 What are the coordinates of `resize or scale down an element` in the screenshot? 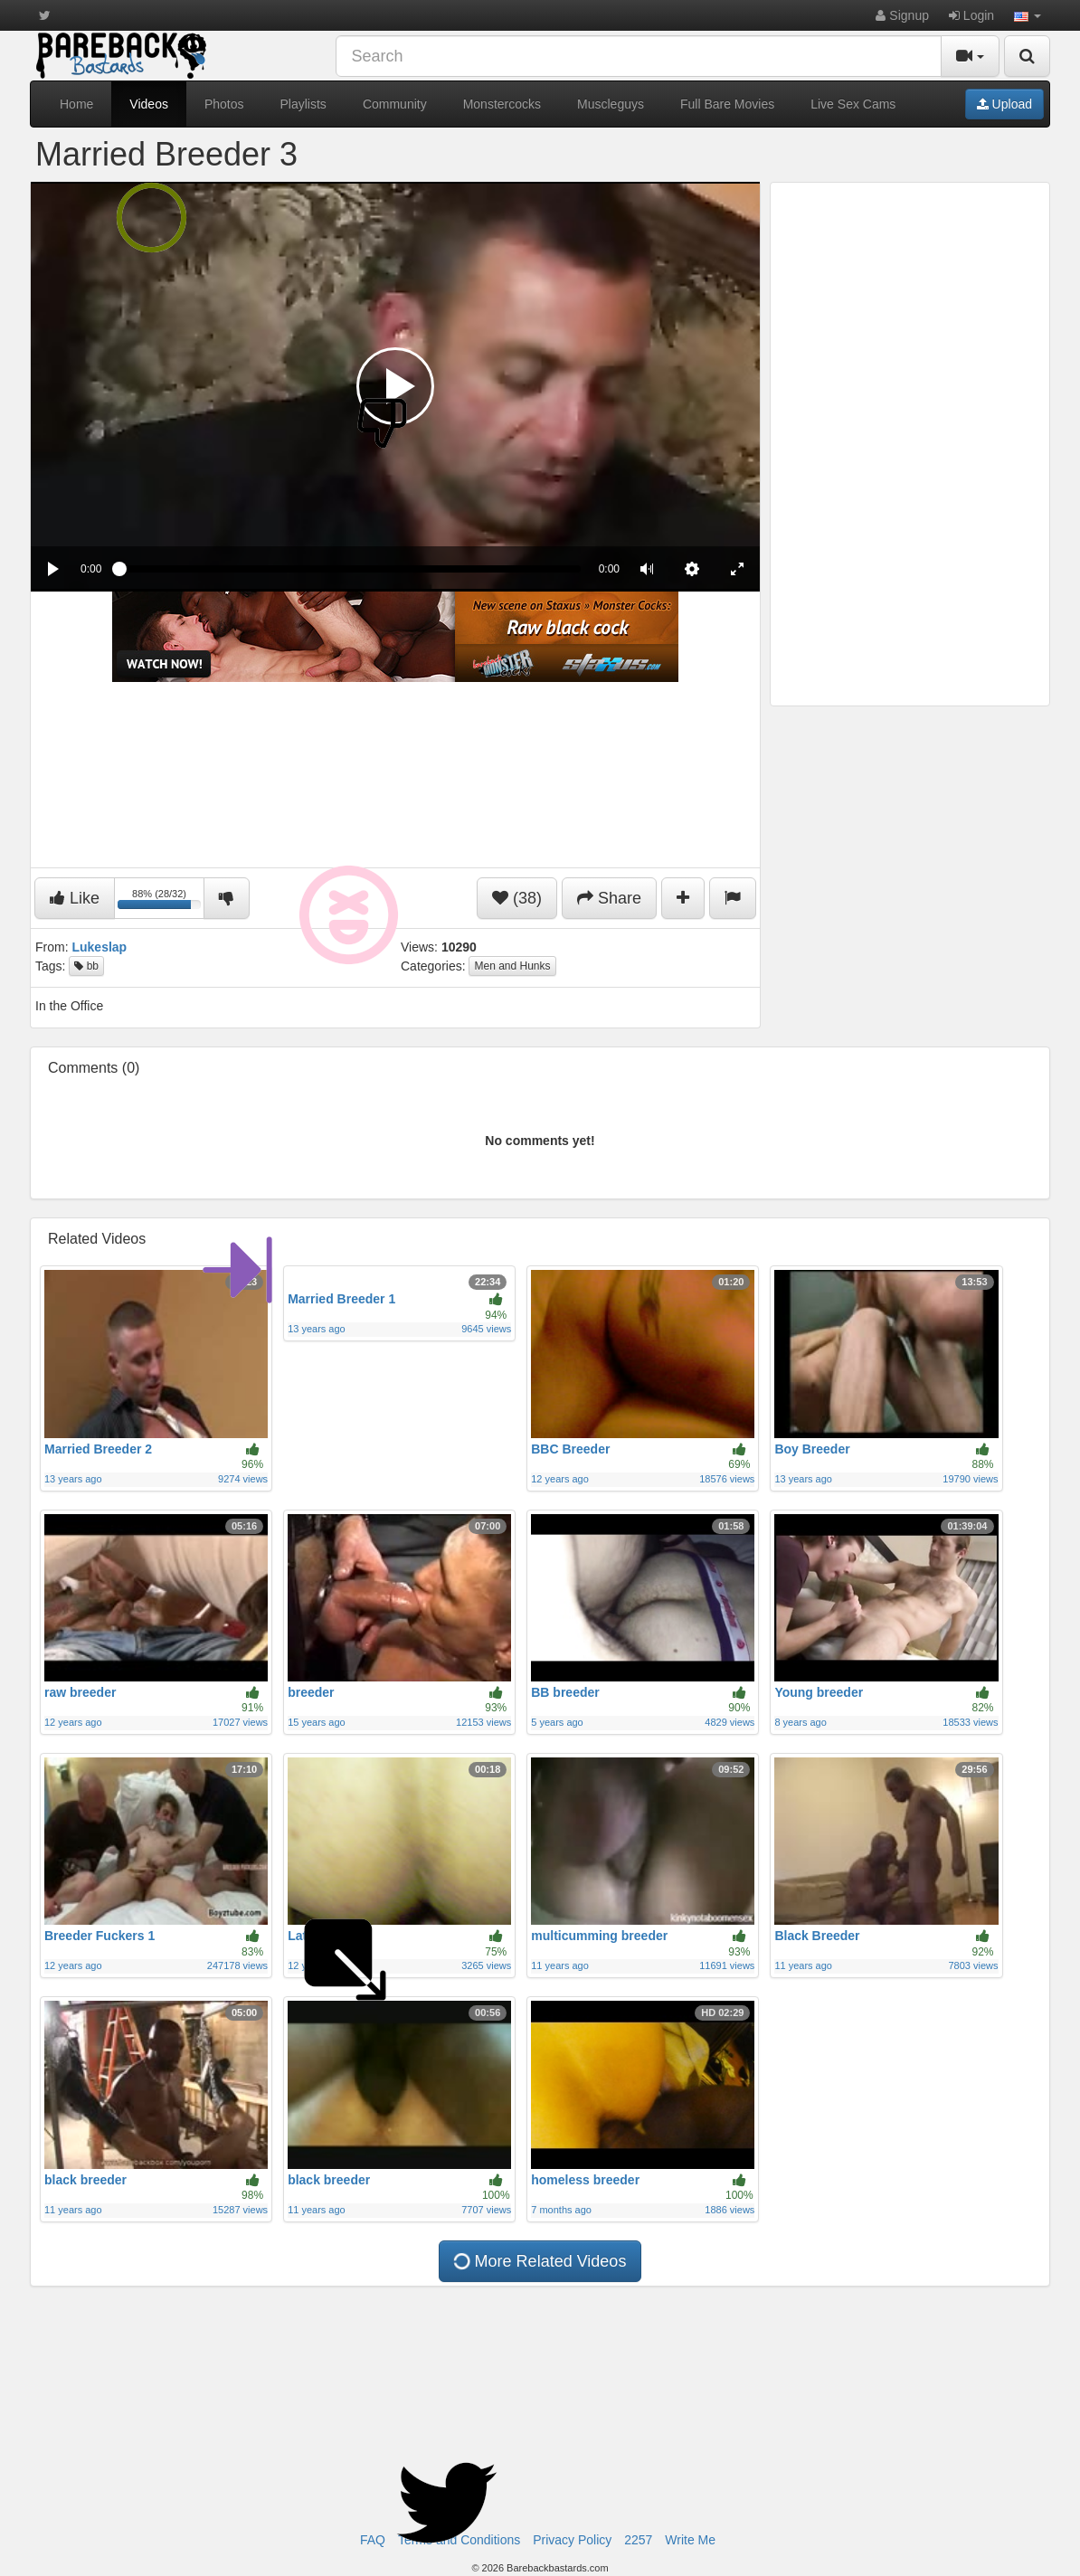 It's located at (345, 1959).